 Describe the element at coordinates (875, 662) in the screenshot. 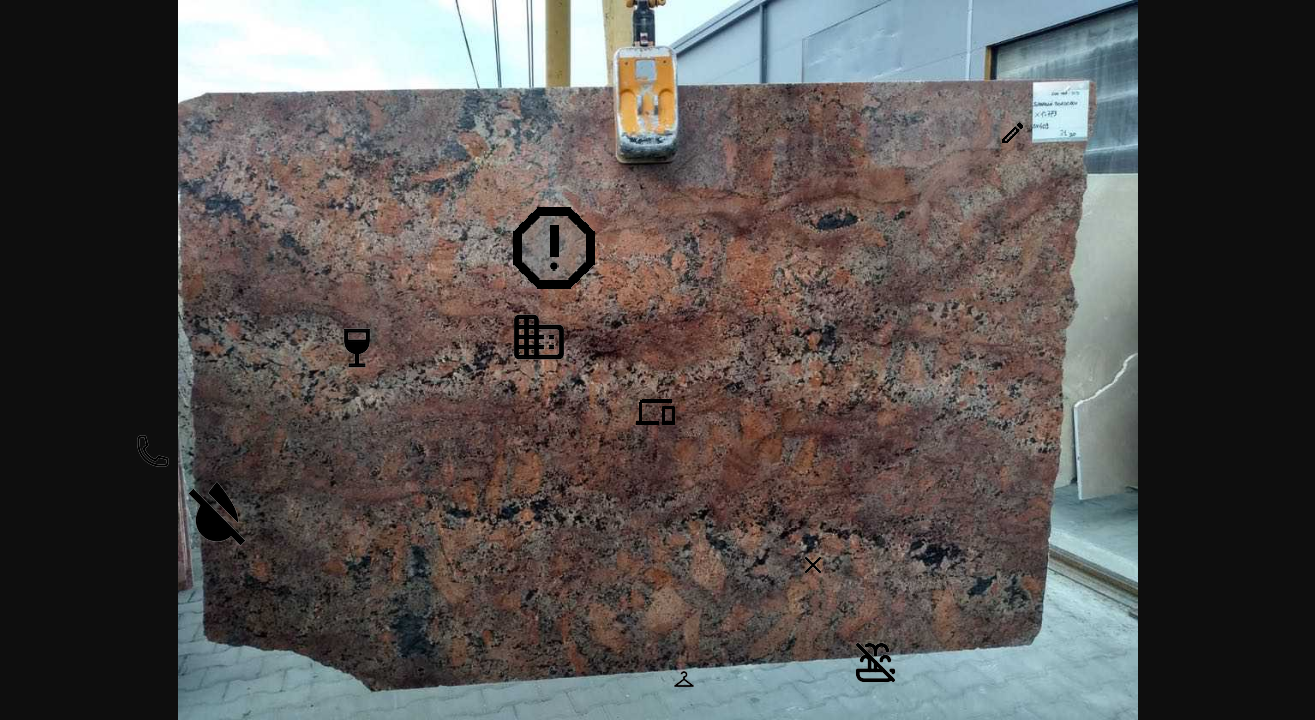

I see `fountain feature is currently disabled` at that location.